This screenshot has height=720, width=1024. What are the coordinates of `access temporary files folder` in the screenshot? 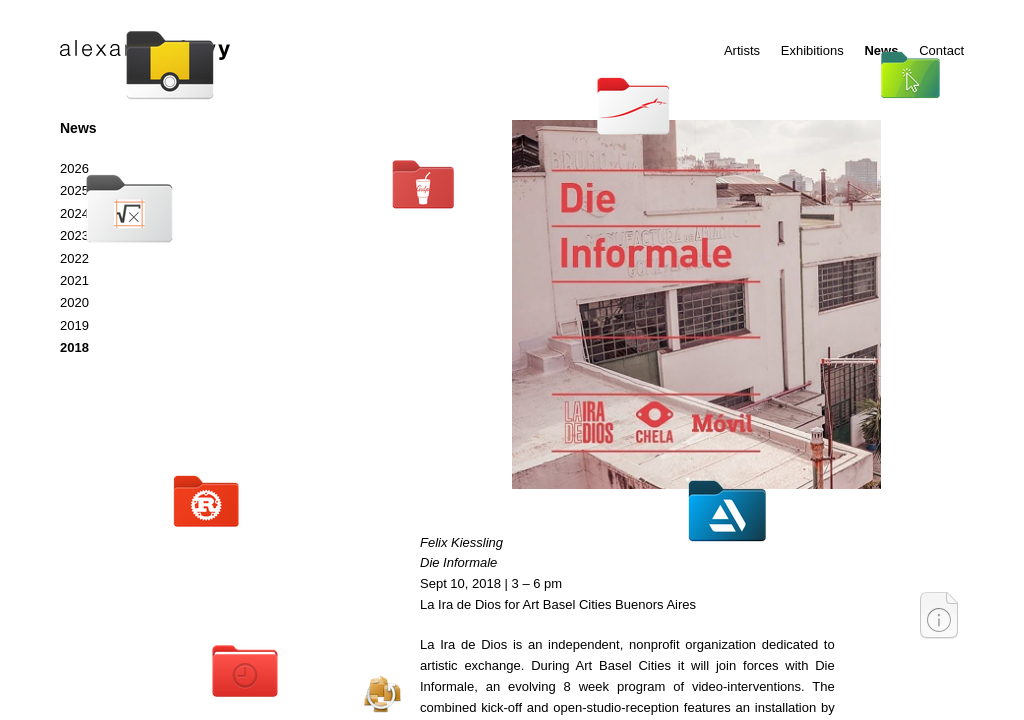 It's located at (245, 671).